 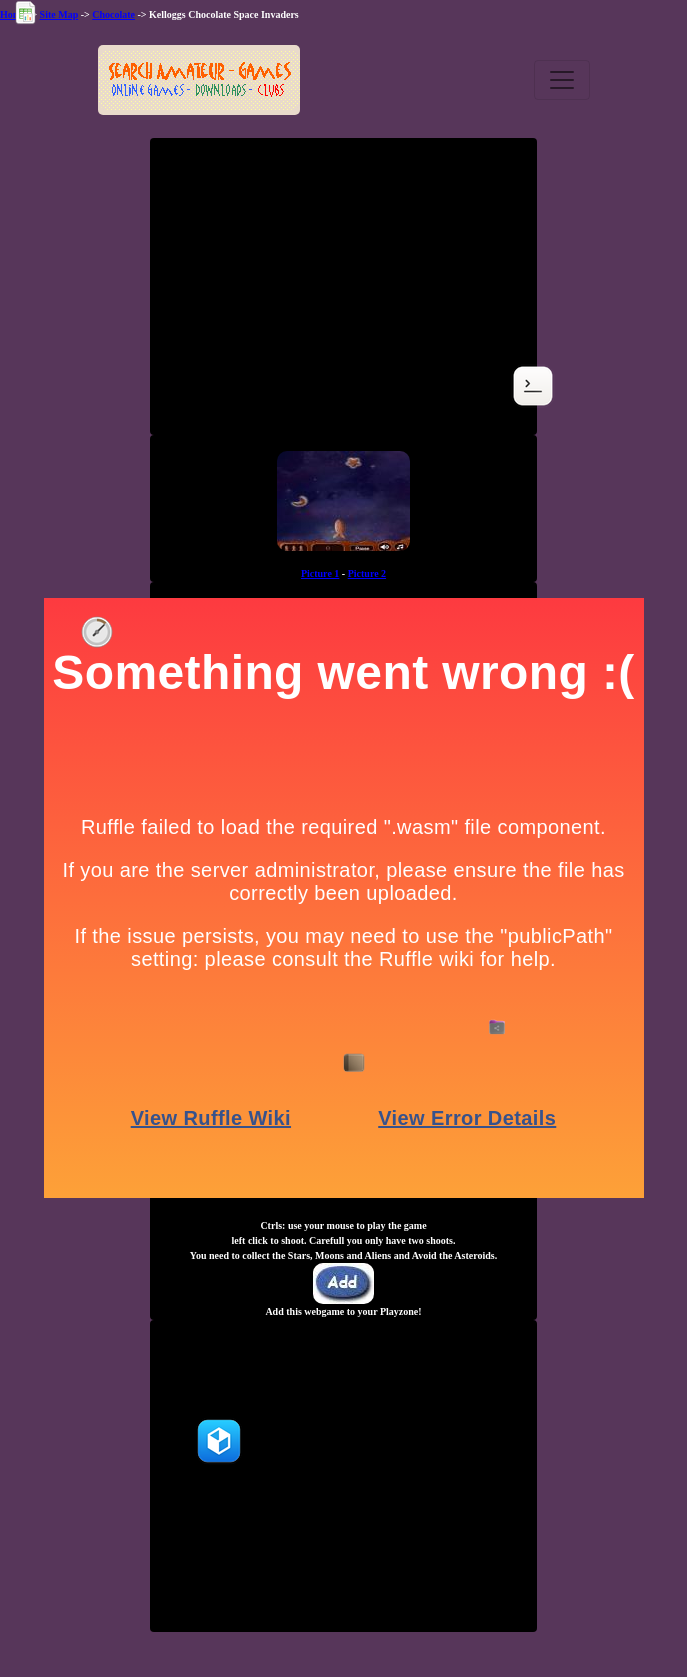 I want to click on open a spreadsheet file, so click(x=25, y=12).